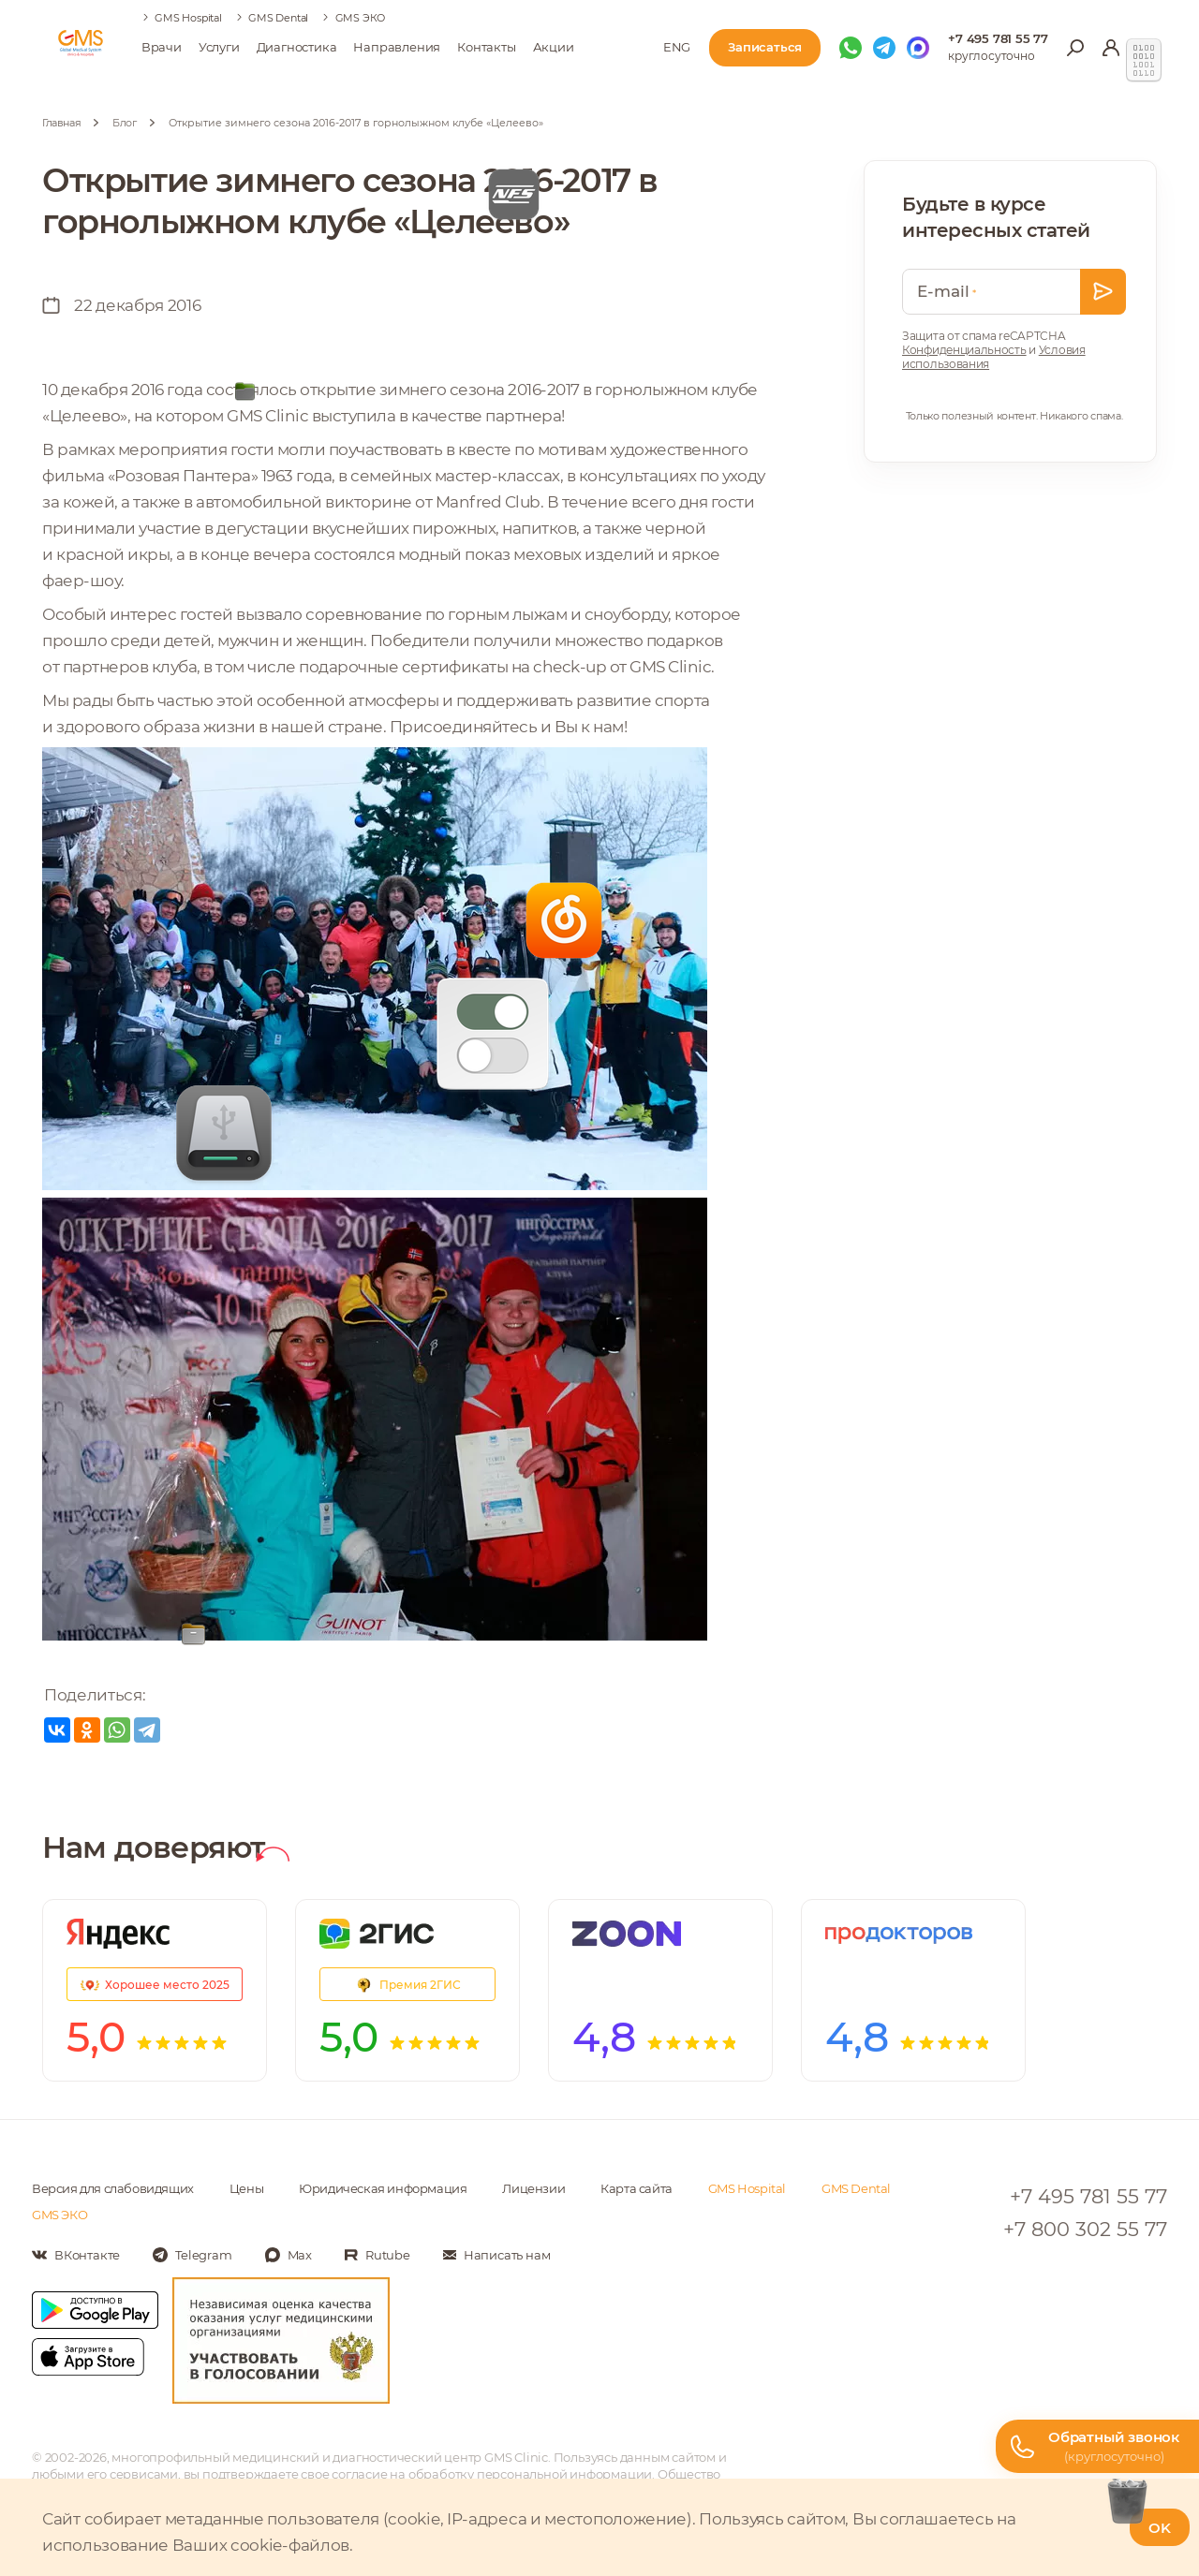  Describe the element at coordinates (193, 1633) in the screenshot. I see `open the file manager application` at that location.